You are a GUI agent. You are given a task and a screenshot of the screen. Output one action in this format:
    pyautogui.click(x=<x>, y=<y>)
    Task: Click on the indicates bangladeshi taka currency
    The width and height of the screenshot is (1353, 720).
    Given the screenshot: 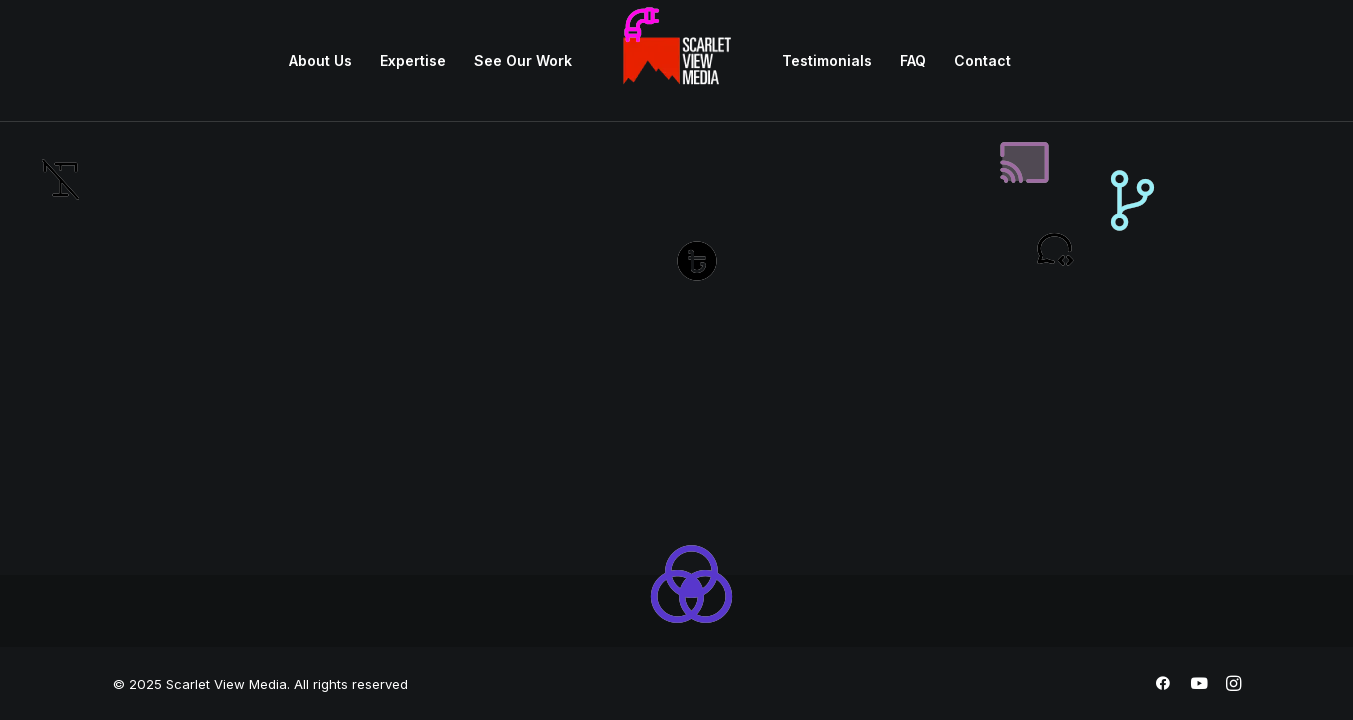 What is the action you would take?
    pyautogui.click(x=697, y=261)
    